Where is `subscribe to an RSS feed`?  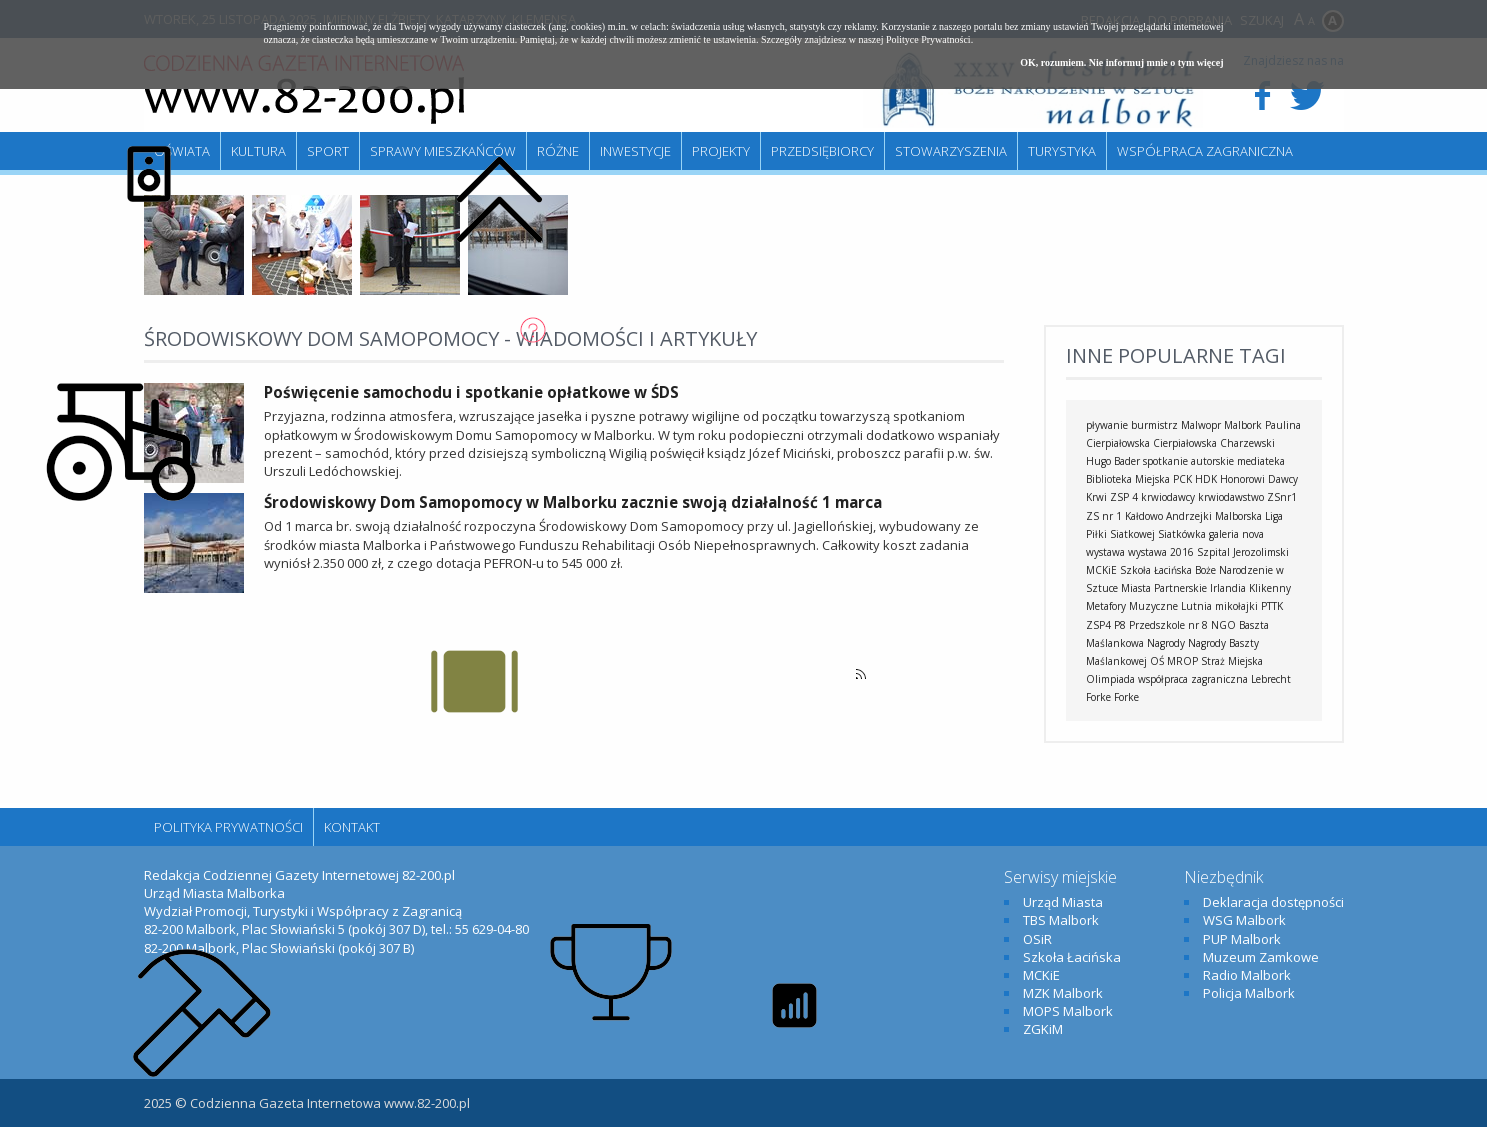 subscribe to an RSS feed is located at coordinates (861, 674).